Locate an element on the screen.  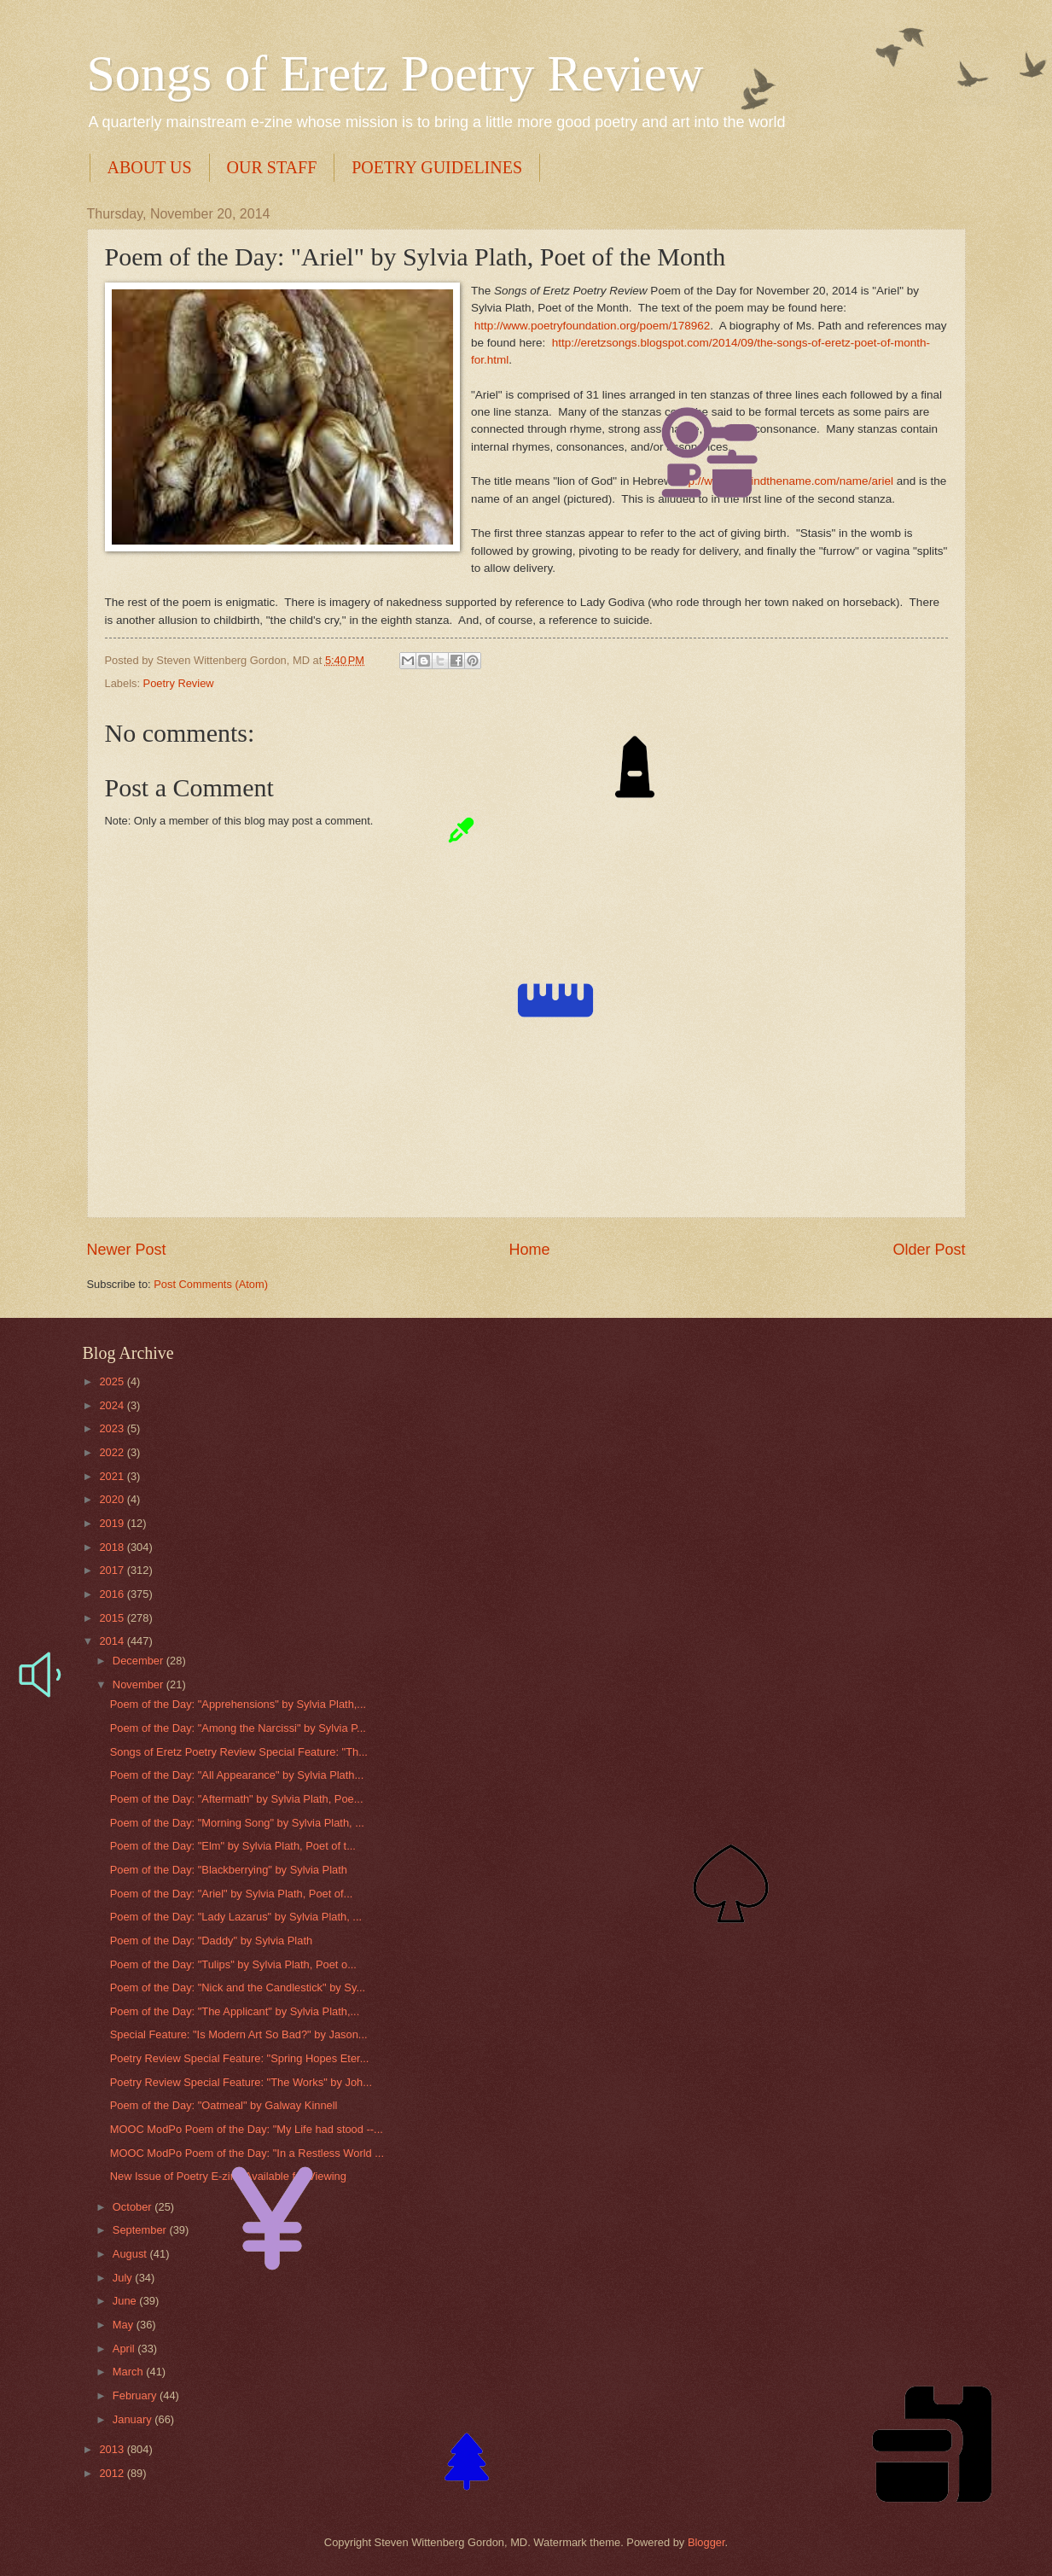
select Japanese yen as currency is located at coordinates (272, 2218).